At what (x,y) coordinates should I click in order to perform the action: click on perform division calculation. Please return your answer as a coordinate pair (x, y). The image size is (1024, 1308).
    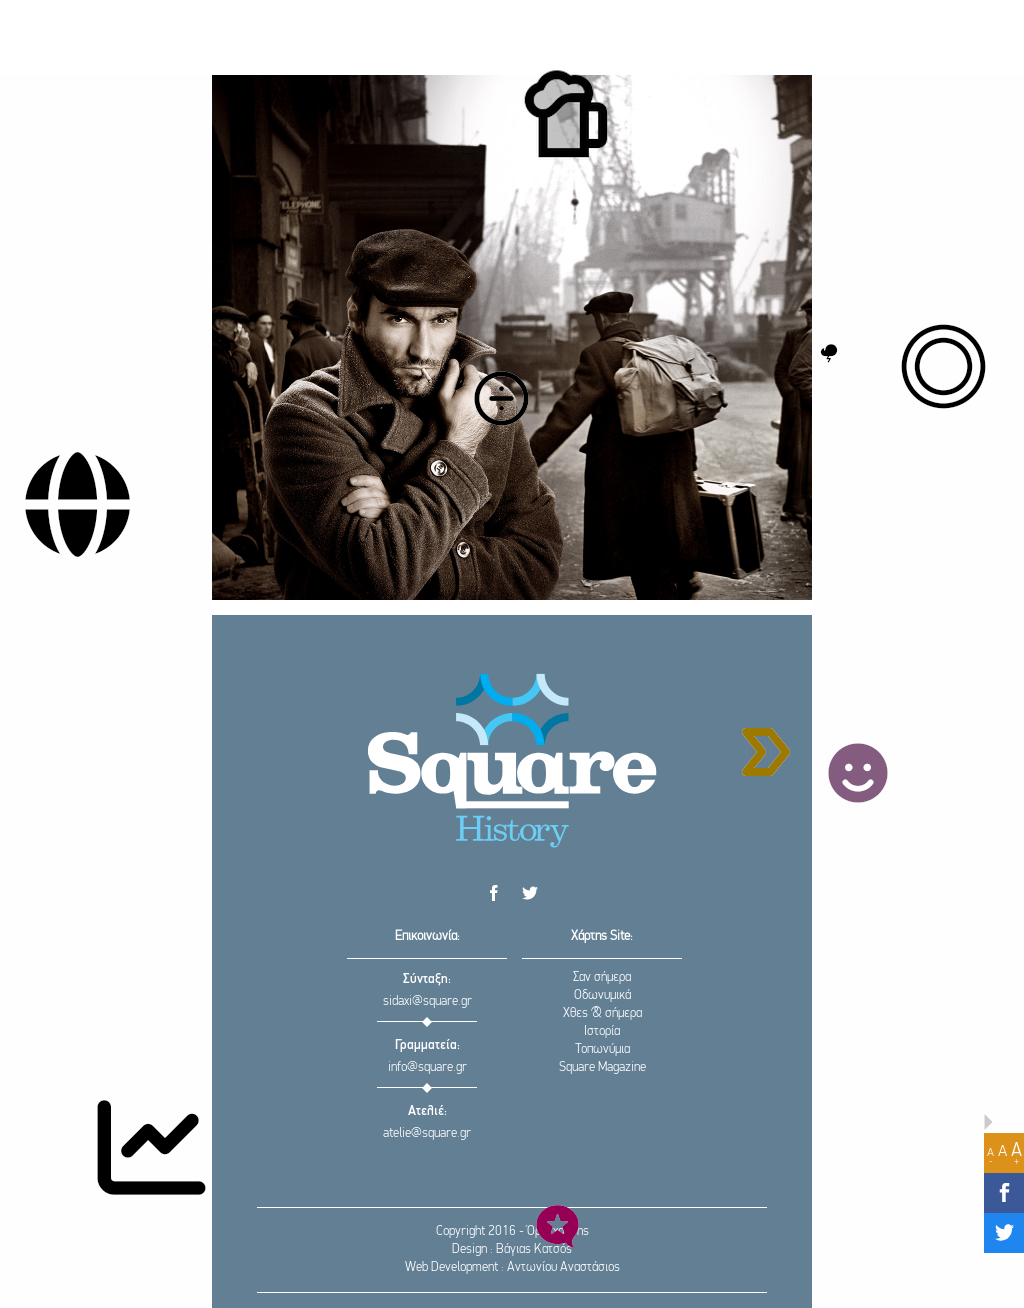
    Looking at the image, I should click on (501, 398).